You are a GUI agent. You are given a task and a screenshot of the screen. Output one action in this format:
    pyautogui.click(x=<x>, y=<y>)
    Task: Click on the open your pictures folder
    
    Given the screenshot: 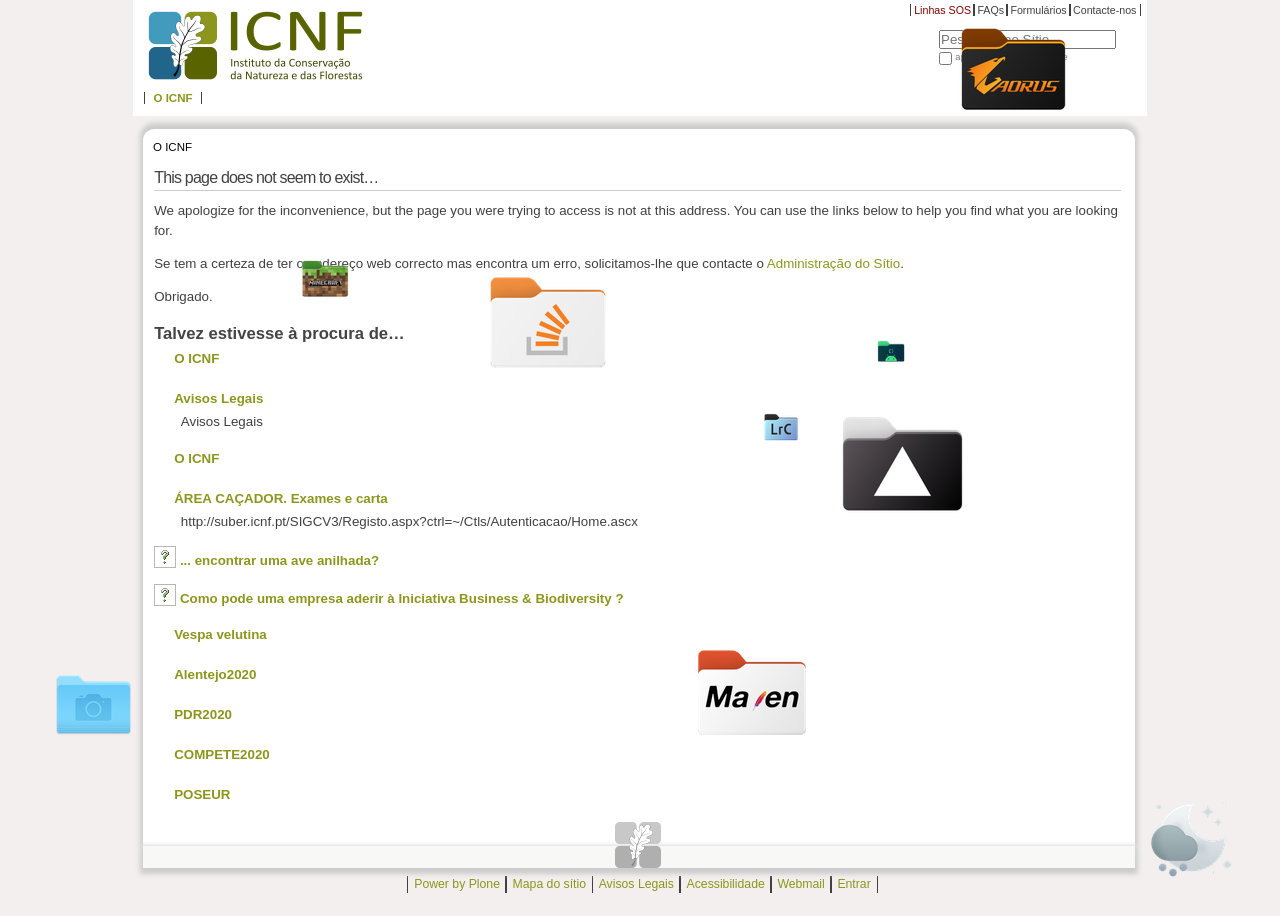 What is the action you would take?
    pyautogui.click(x=93, y=704)
    